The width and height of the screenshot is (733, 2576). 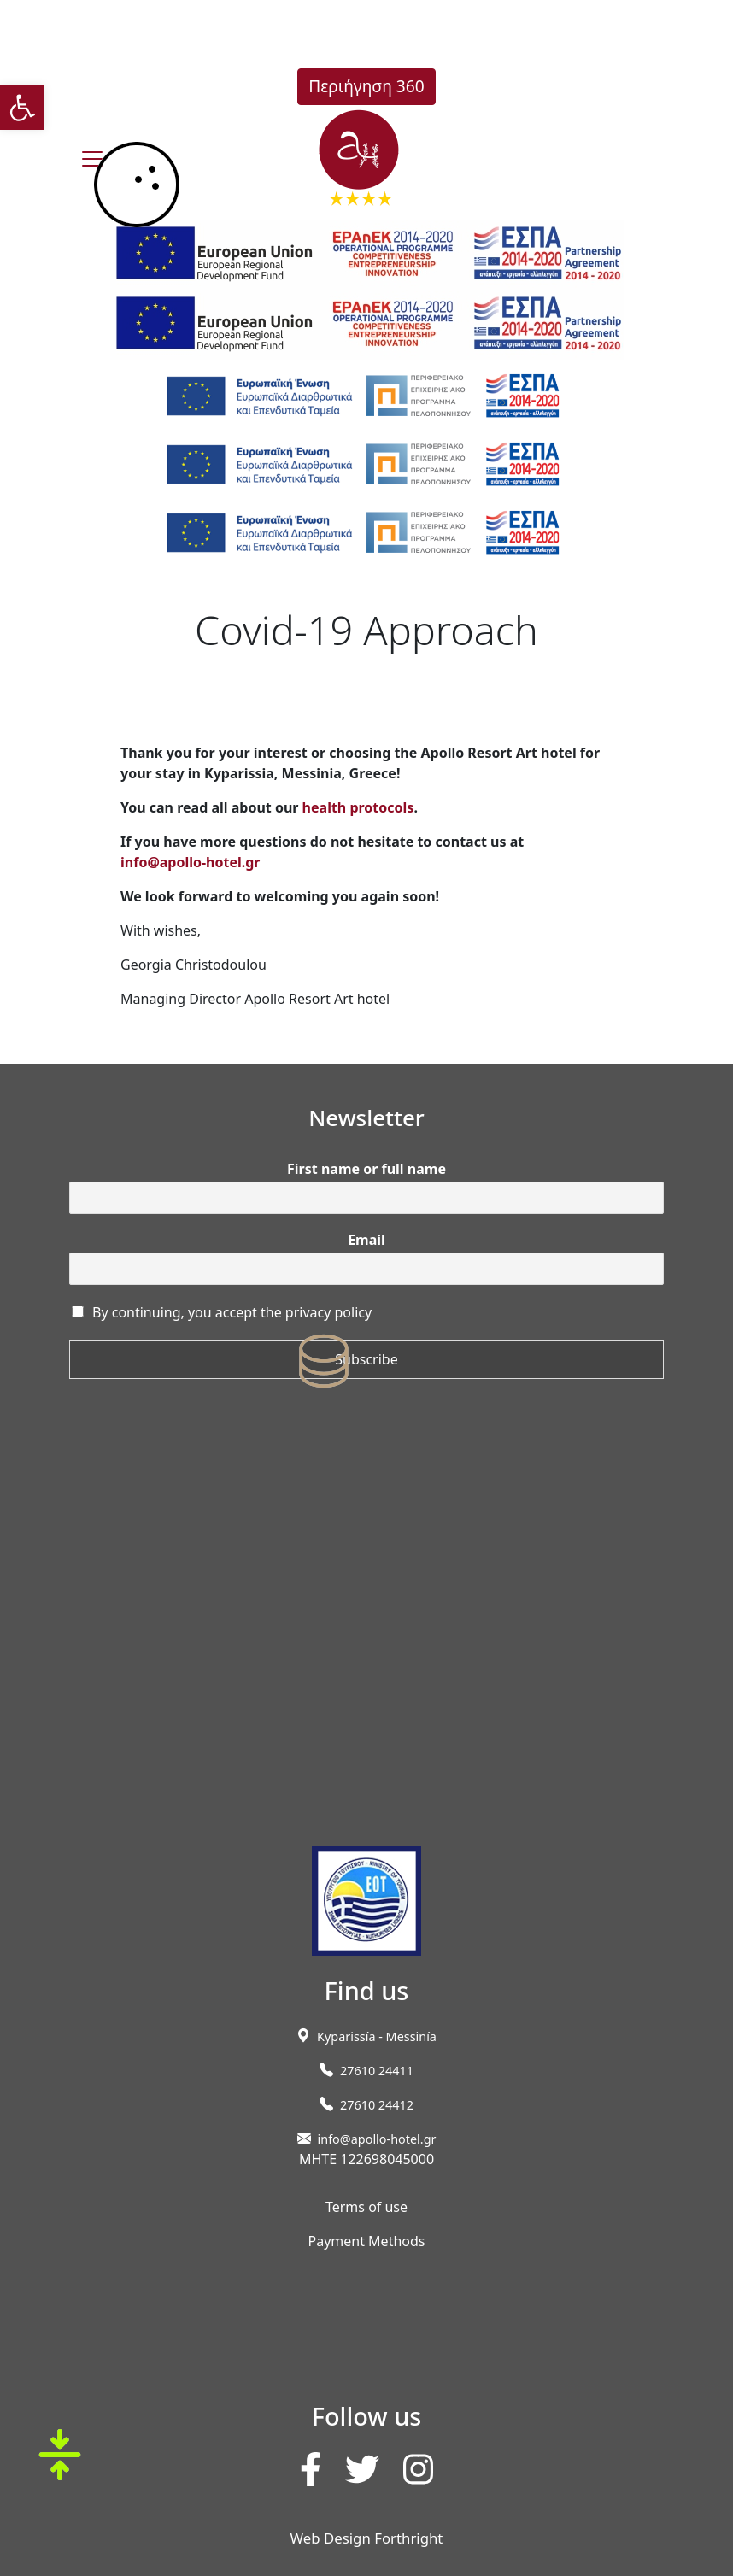 What do you see at coordinates (60, 2455) in the screenshot?
I see `collapse content vertically` at bounding box center [60, 2455].